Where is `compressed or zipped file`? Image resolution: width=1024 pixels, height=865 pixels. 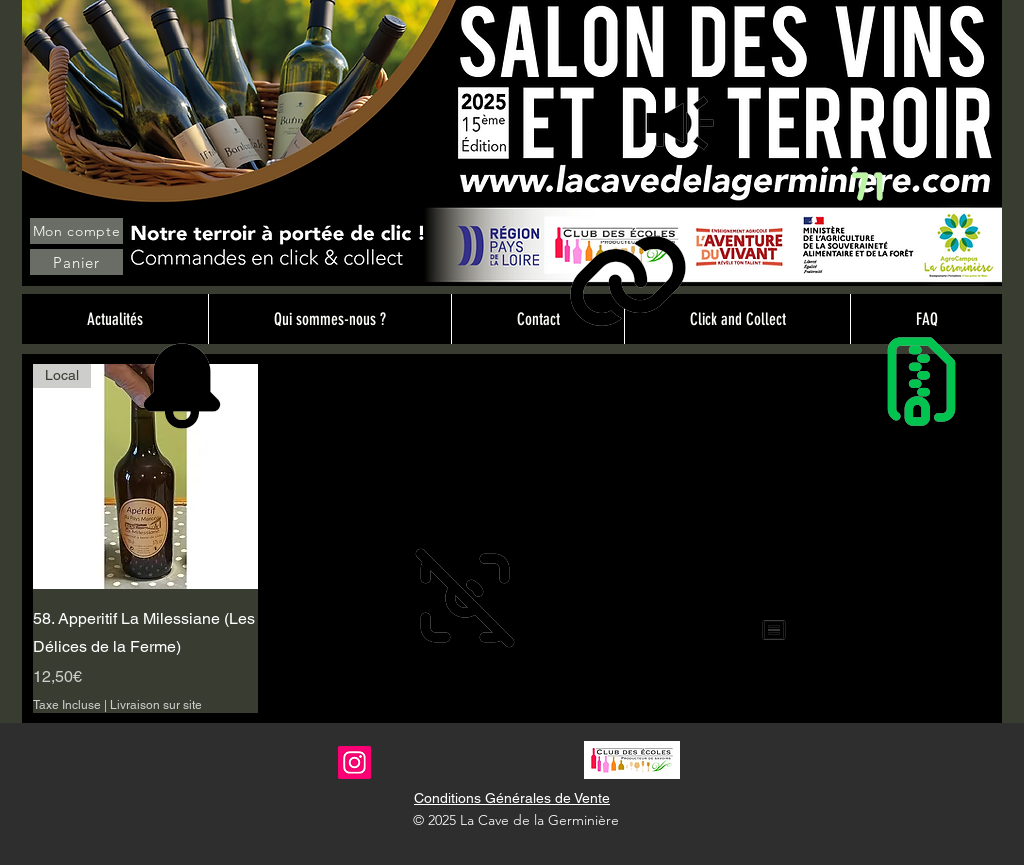
compressed or zipped file is located at coordinates (921, 379).